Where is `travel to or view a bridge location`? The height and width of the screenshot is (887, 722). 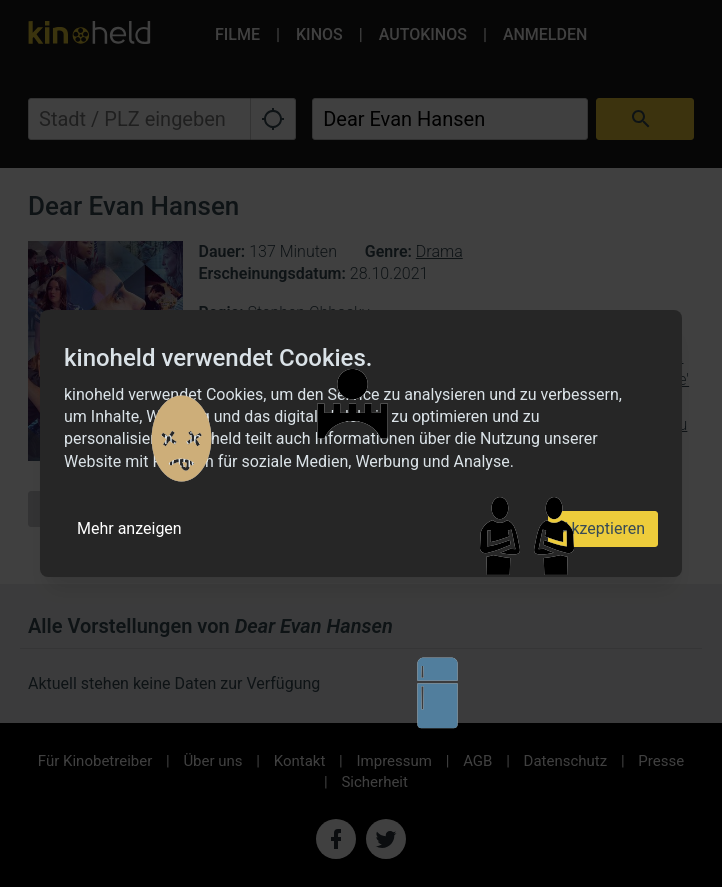
travel to or view a bridge location is located at coordinates (352, 403).